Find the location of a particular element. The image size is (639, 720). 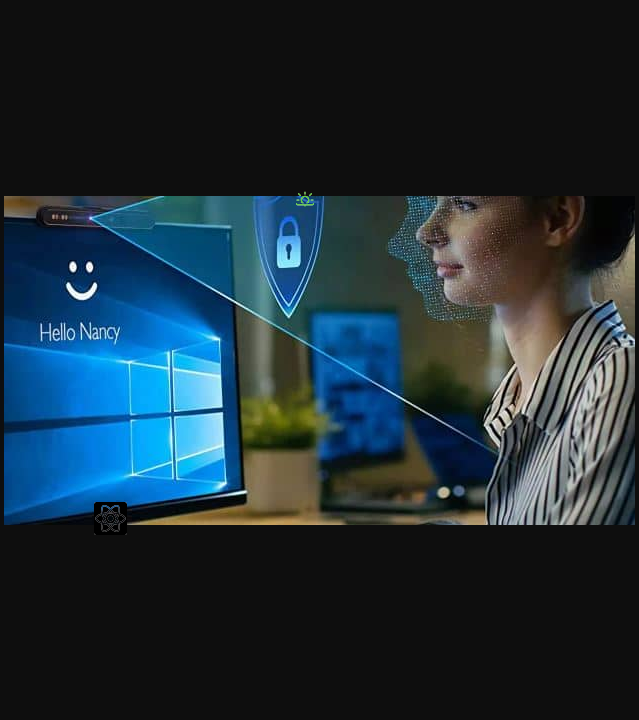

visit protondb website for linux gaming compatibility is located at coordinates (110, 518).